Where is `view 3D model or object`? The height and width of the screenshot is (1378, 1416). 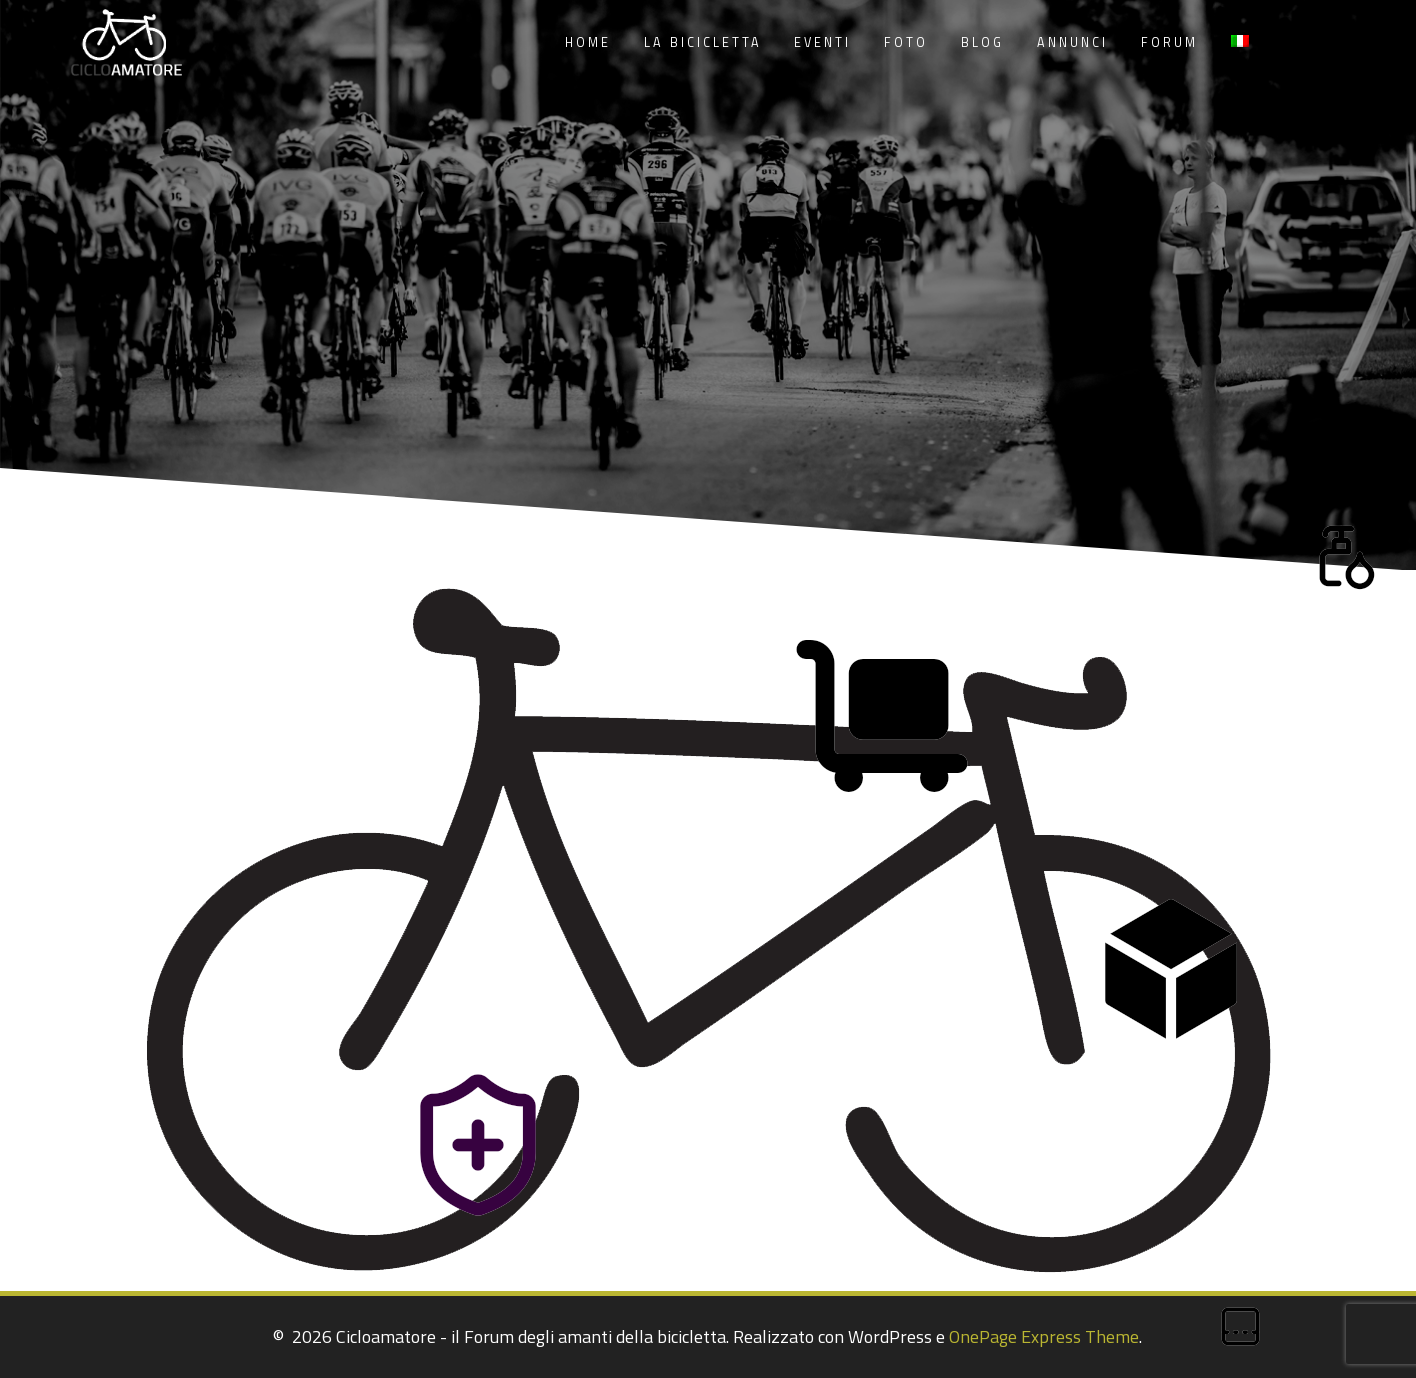 view 3D model or object is located at coordinates (1171, 970).